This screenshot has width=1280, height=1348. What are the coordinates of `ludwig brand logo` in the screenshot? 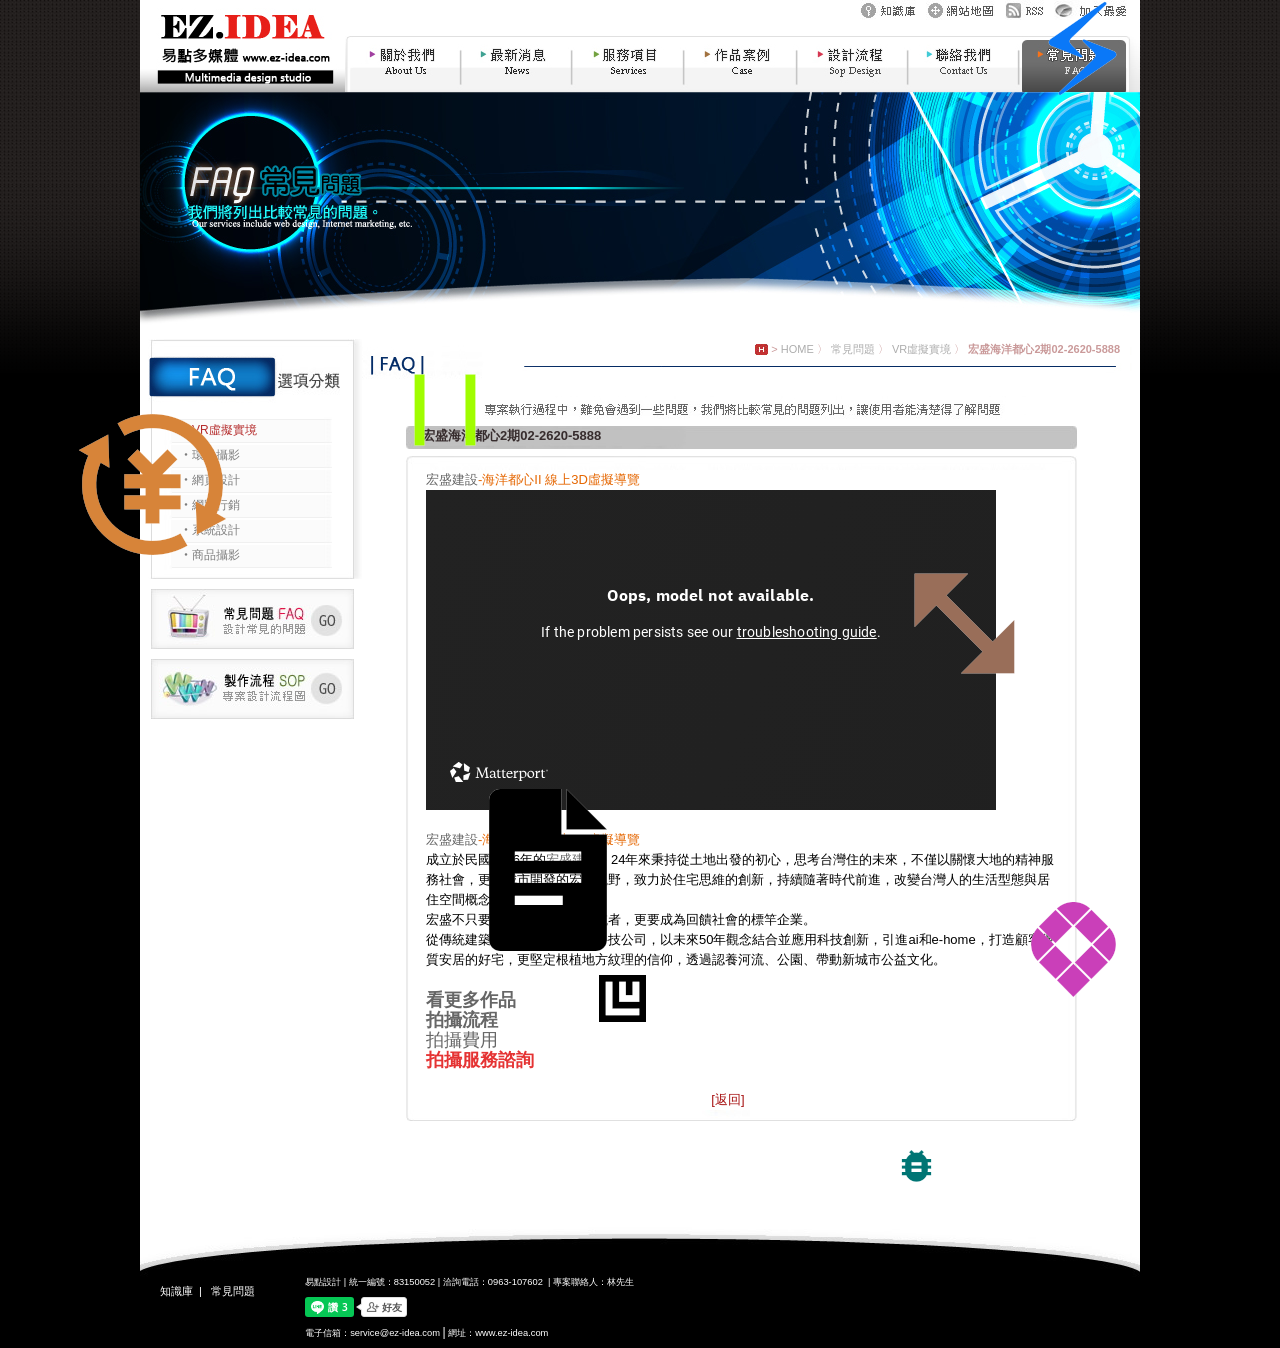 It's located at (622, 998).